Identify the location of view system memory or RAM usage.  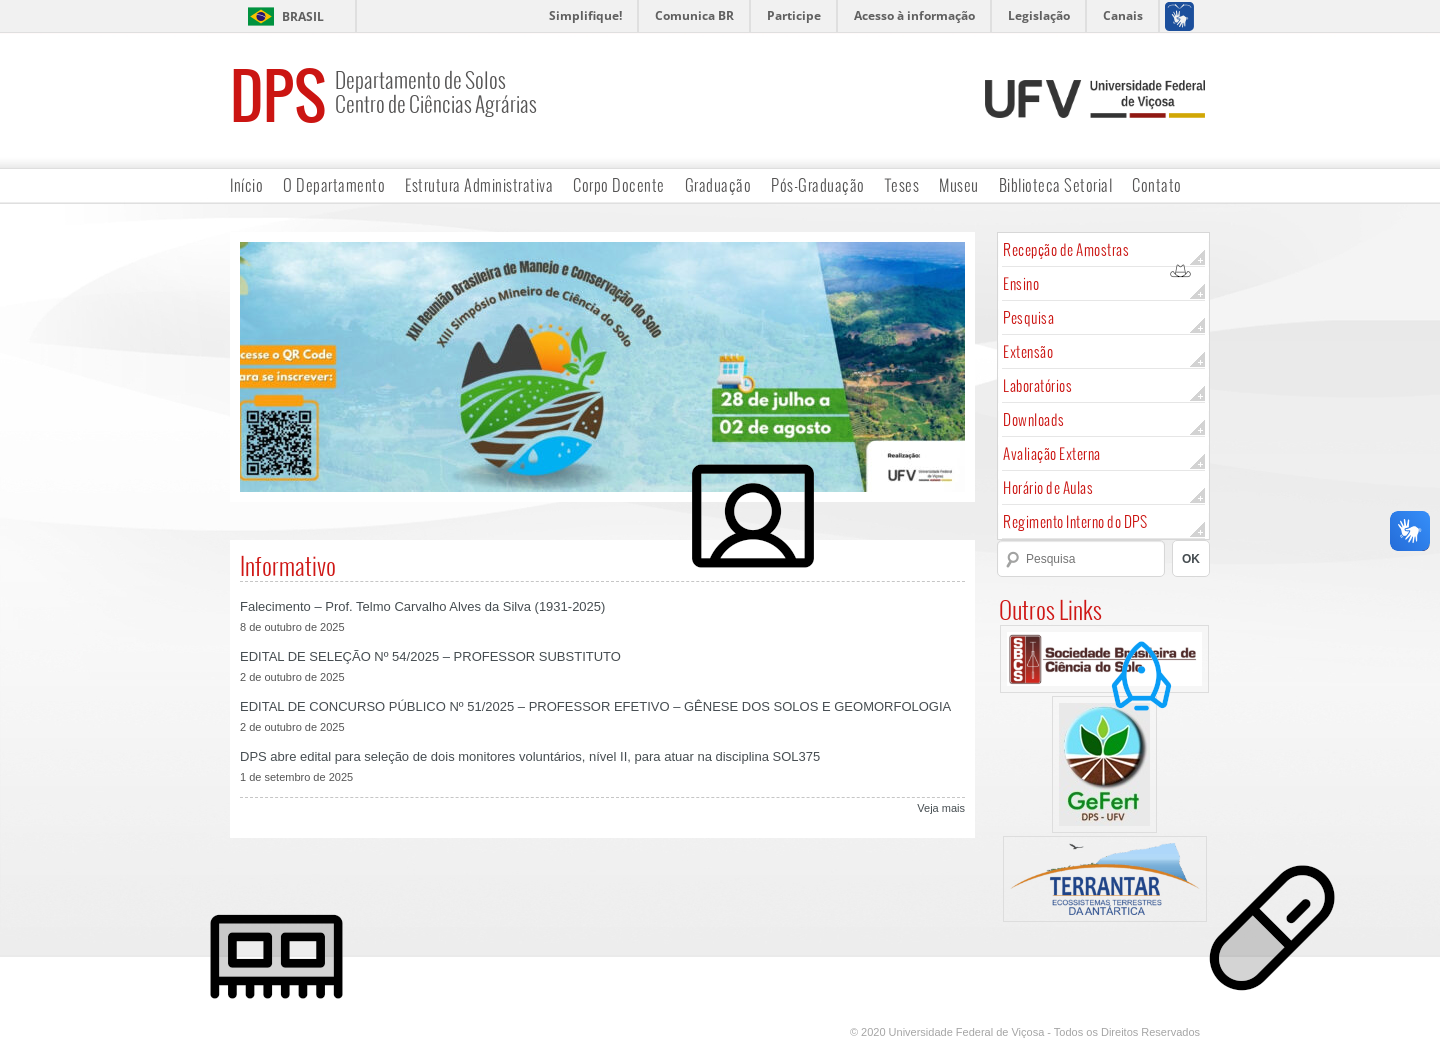
(276, 954).